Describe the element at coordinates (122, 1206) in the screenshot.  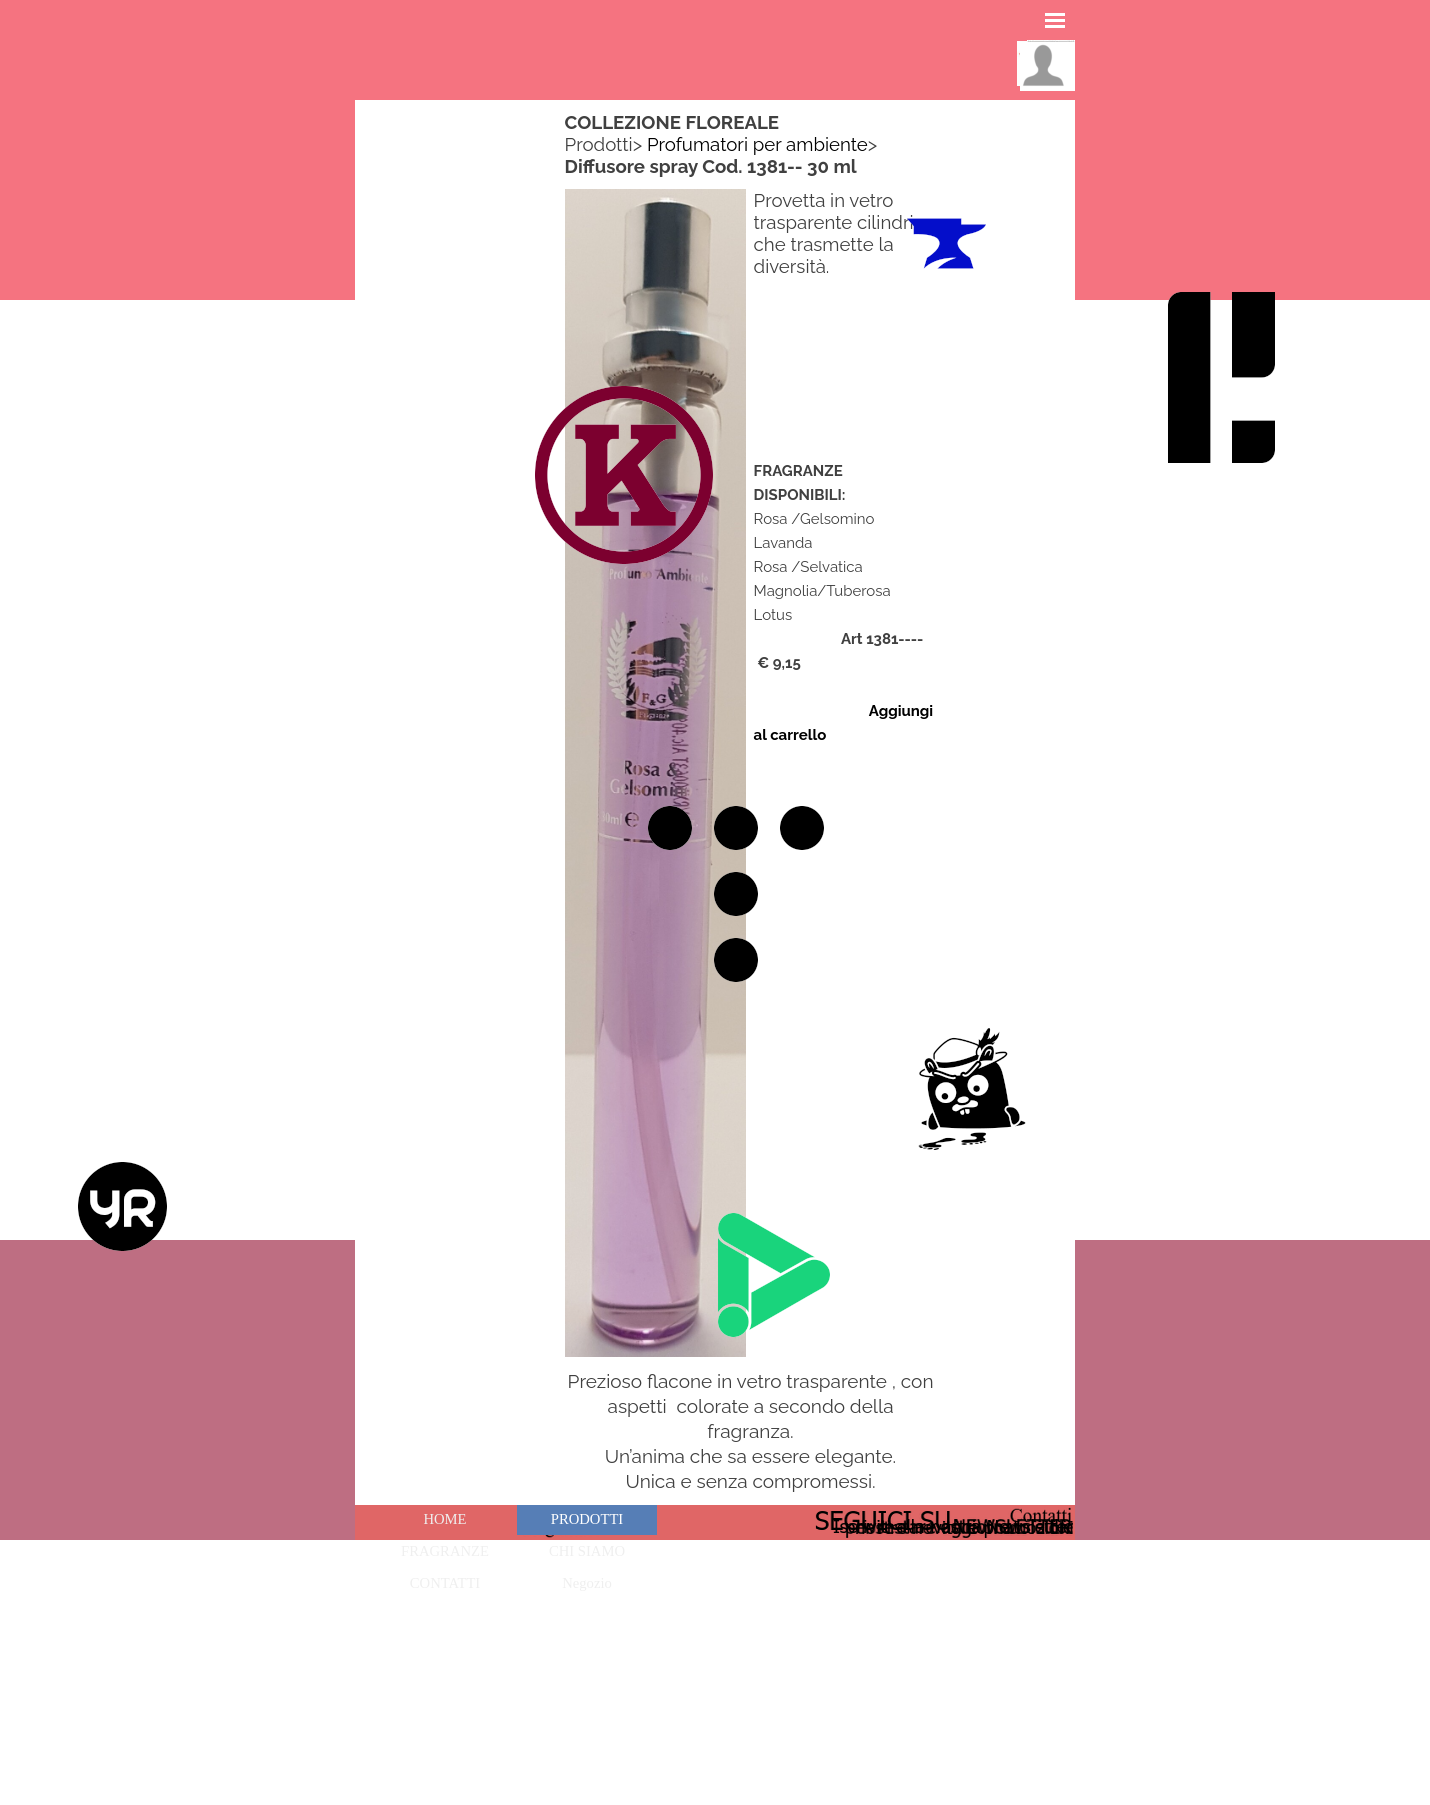
I see `open the Yr weather app` at that location.